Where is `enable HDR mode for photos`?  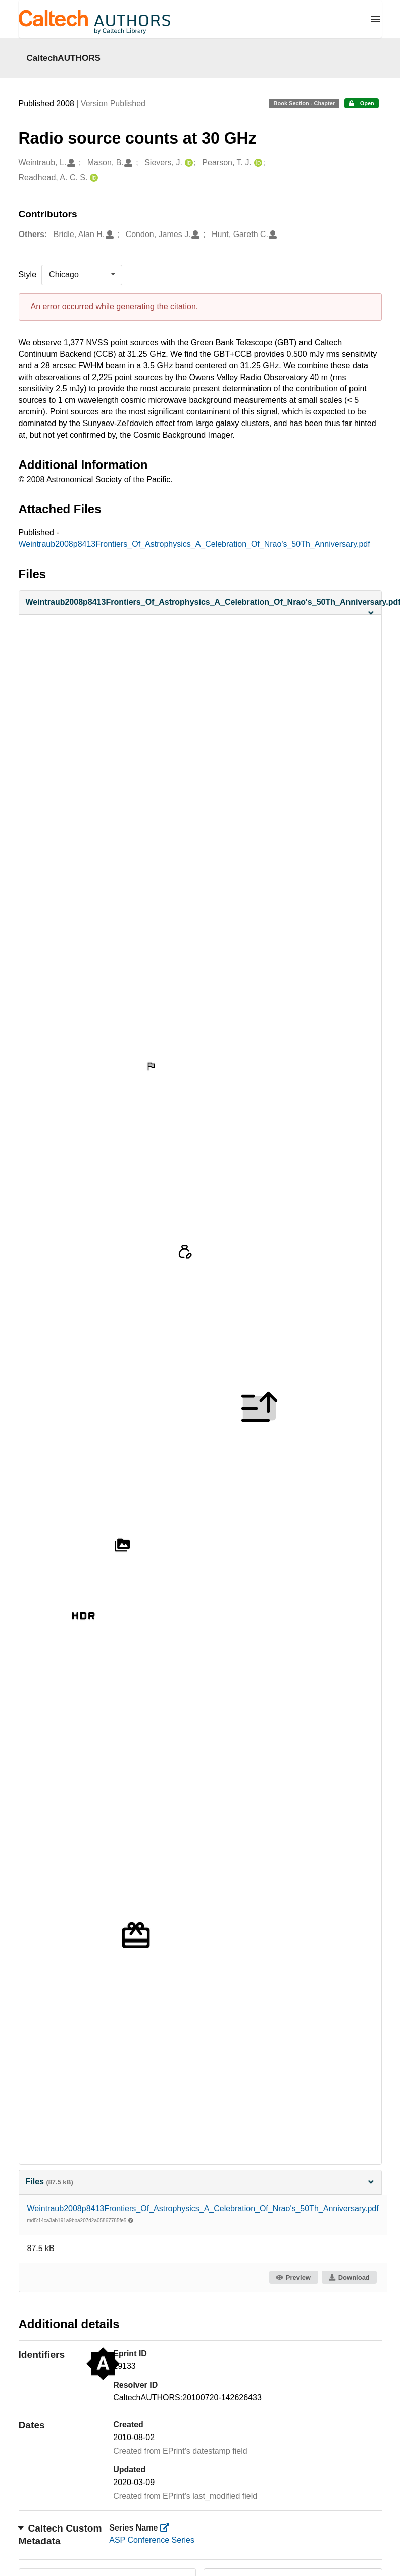 enable HDR mode for photos is located at coordinates (83, 1616).